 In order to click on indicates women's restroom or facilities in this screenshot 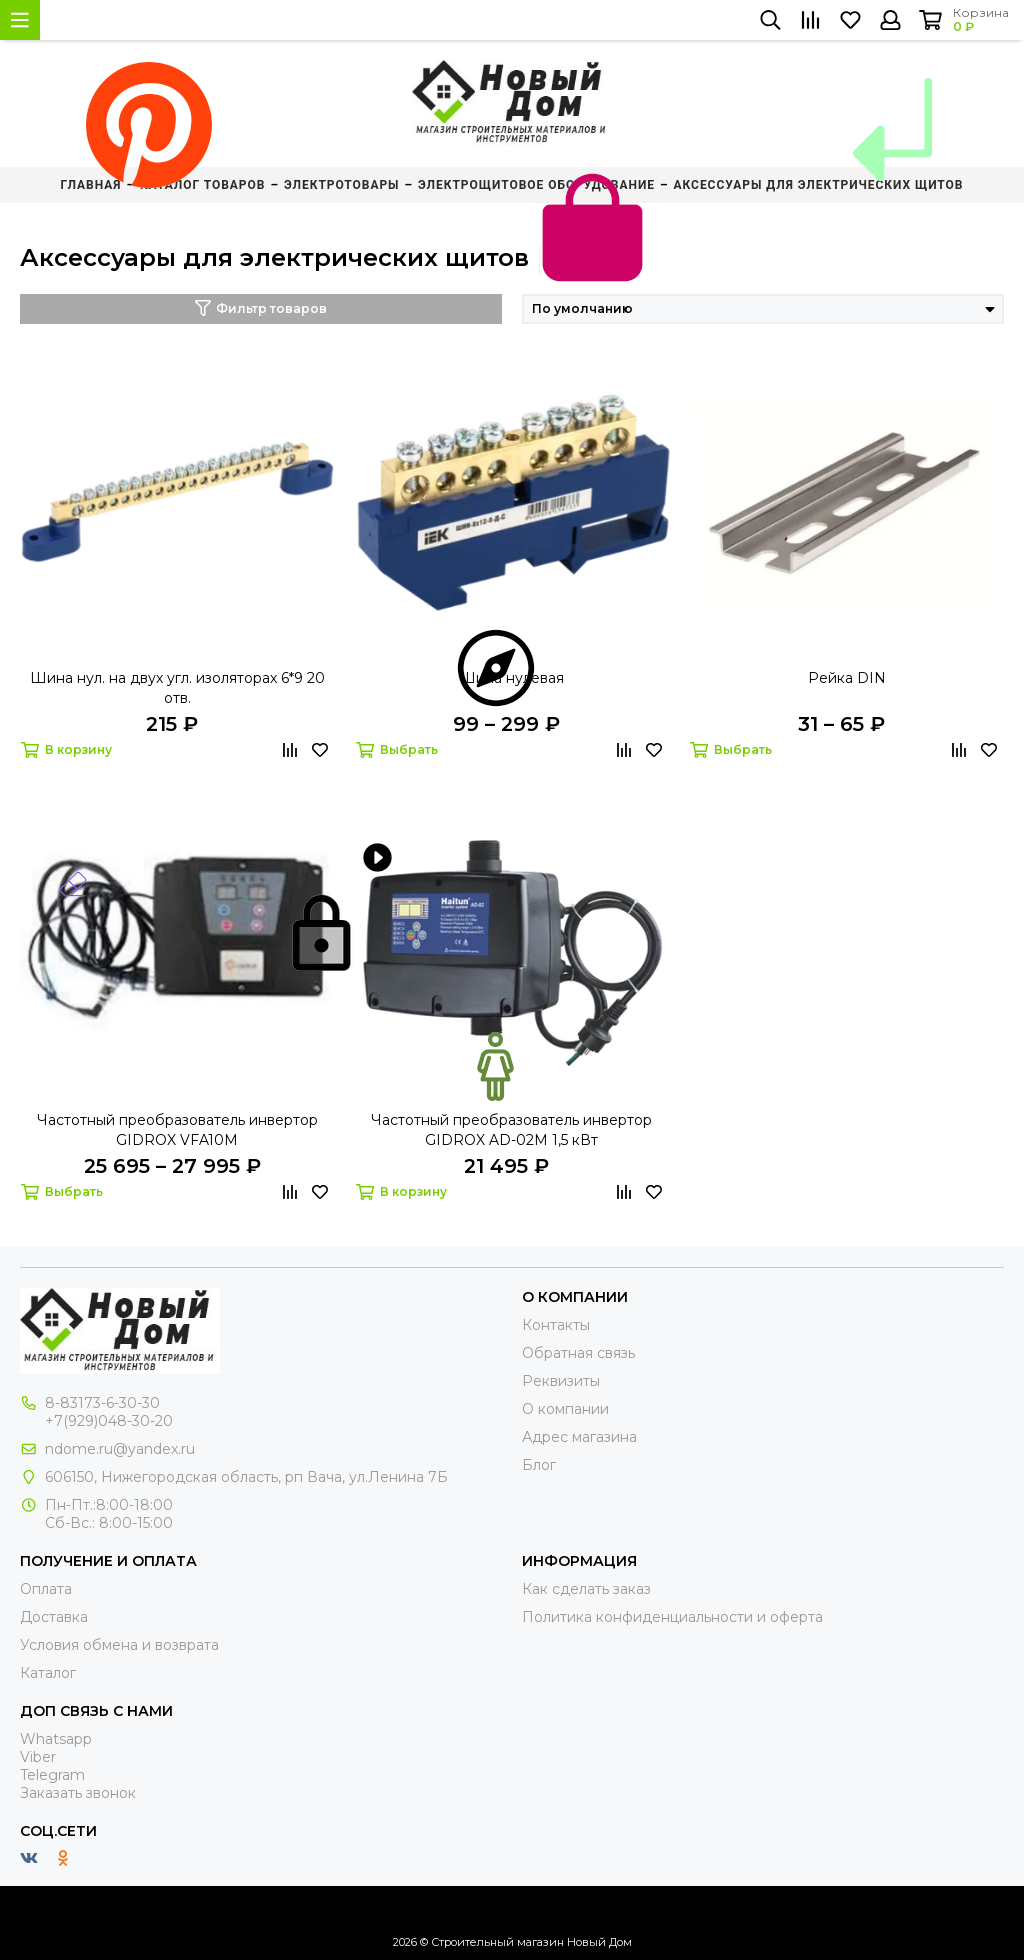, I will do `click(495, 1066)`.